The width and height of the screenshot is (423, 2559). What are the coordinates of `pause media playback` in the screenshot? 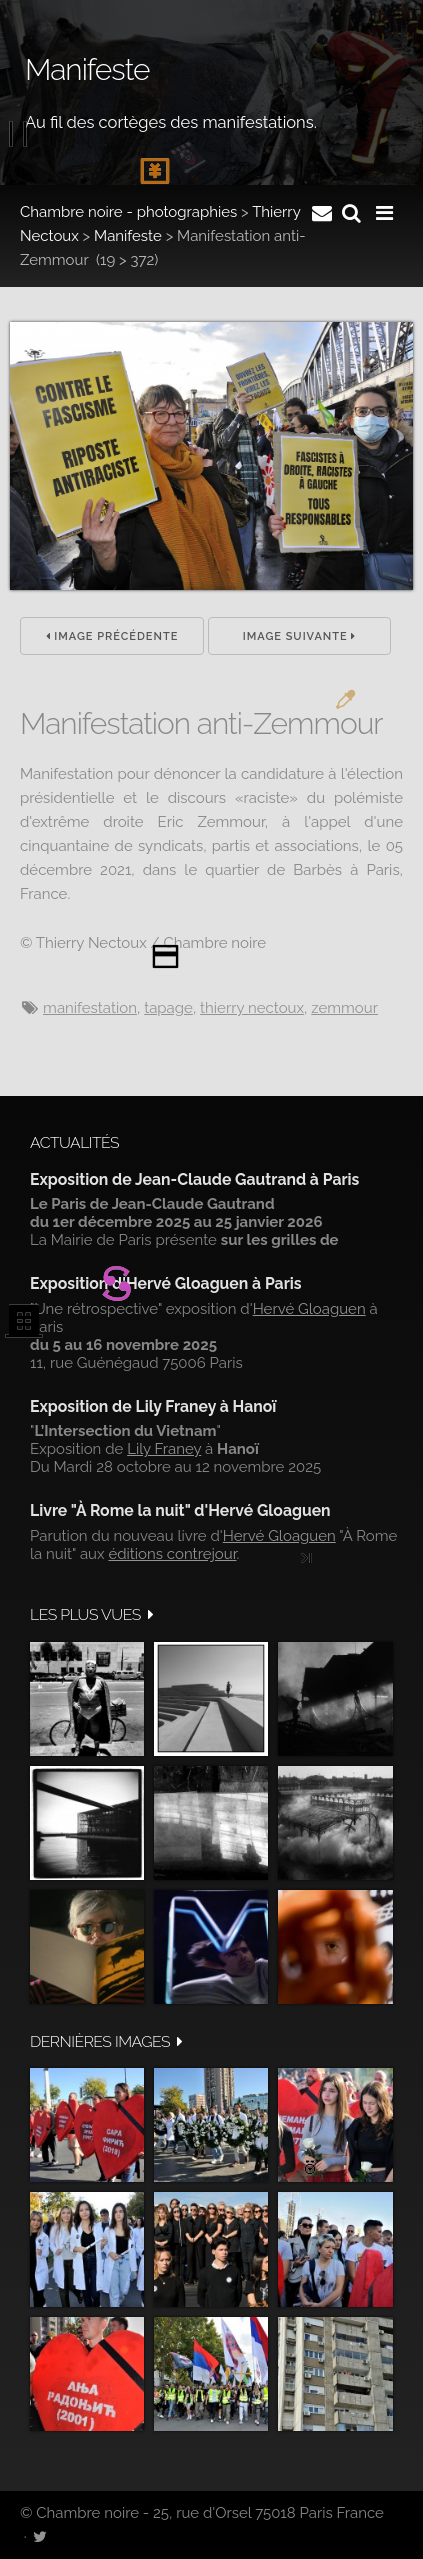 It's located at (18, 134).